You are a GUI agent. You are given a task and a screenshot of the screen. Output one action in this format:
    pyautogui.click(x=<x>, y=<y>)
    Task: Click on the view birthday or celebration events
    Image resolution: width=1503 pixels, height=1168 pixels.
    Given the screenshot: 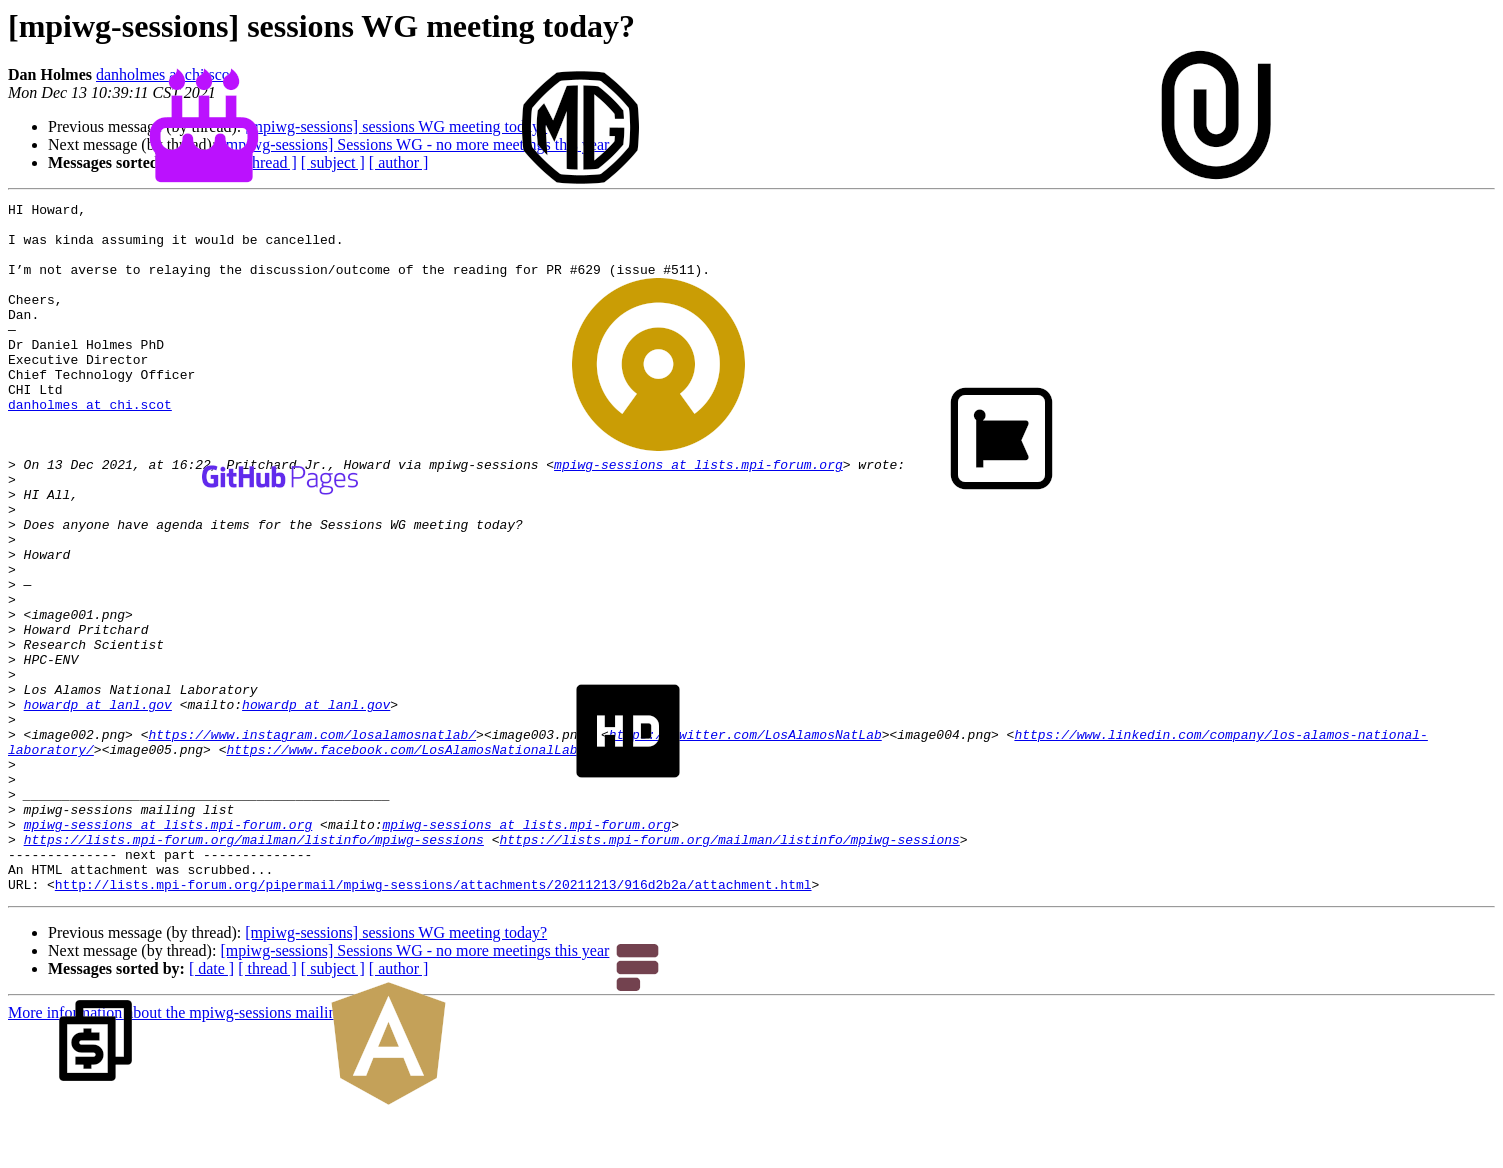 What is the action you would take?
    pyautogui.click(x=204, y=128)
    